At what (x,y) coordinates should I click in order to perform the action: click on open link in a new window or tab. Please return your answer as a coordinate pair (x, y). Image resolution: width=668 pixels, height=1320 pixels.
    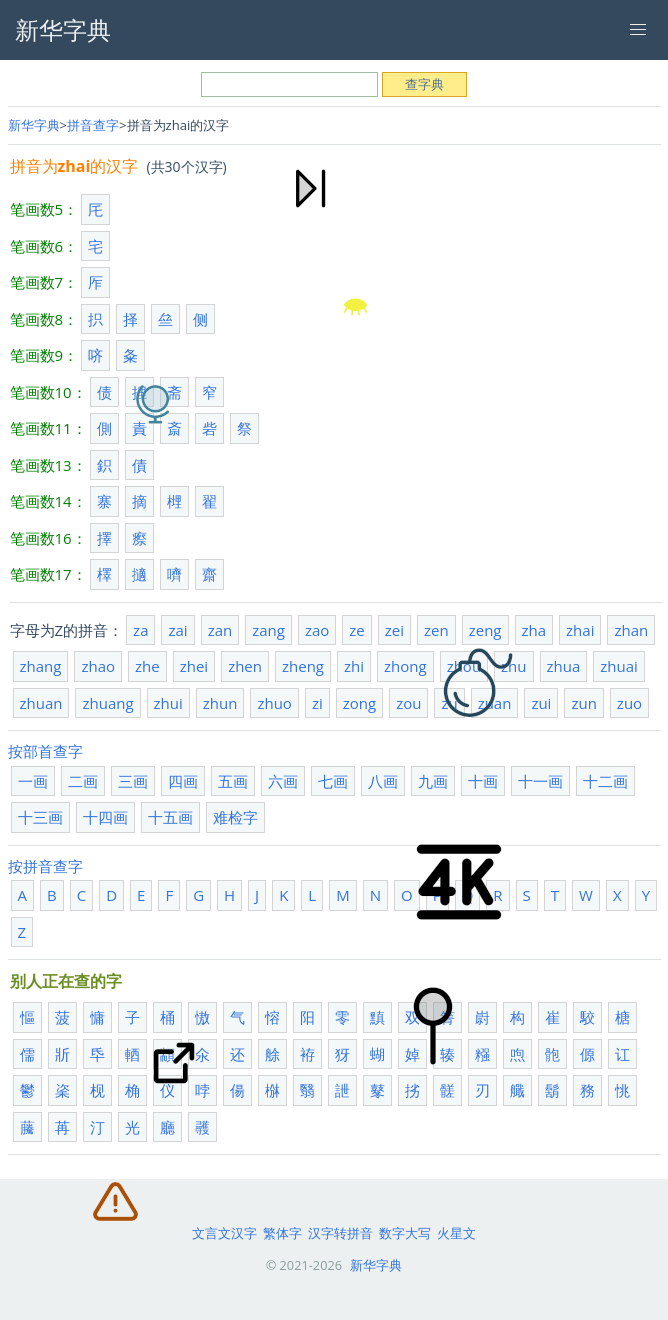
    Looking at the image, I should click on (174, 1063).